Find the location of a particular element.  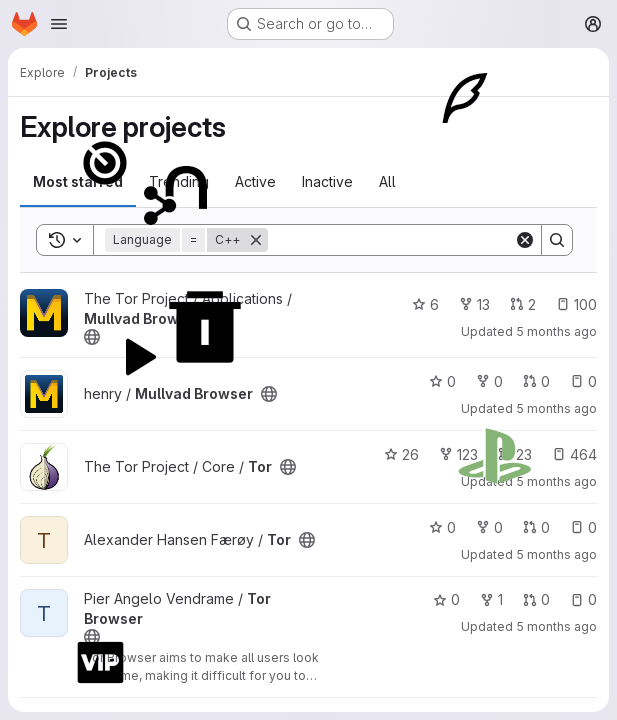

delete selected item is located at coordinates (205, 327).